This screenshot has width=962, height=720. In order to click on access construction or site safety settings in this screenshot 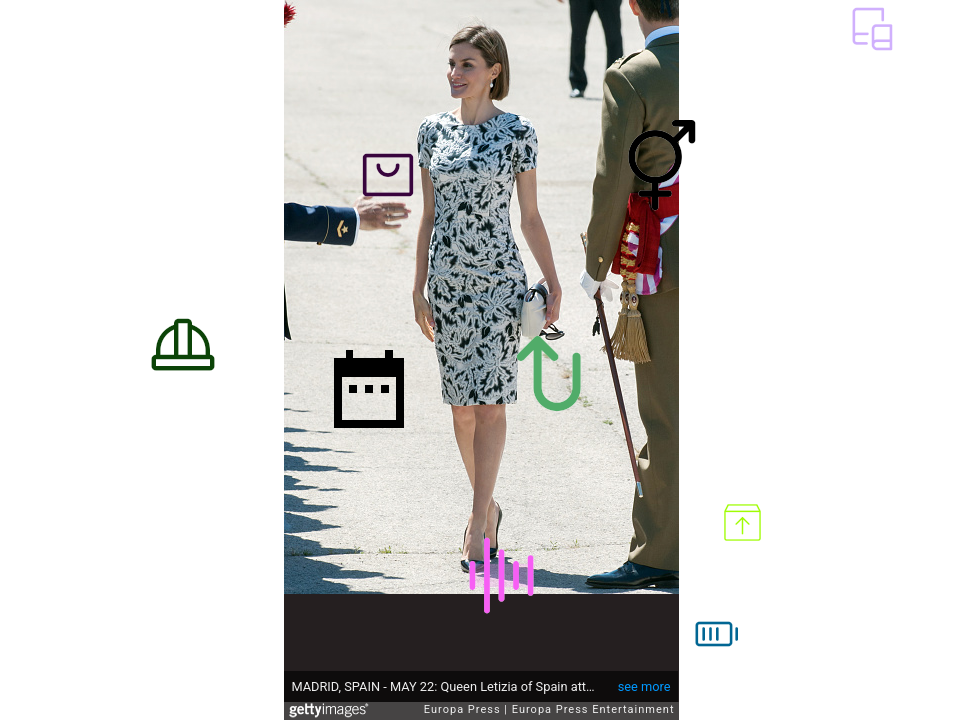, I will do `click(183, 348)`.